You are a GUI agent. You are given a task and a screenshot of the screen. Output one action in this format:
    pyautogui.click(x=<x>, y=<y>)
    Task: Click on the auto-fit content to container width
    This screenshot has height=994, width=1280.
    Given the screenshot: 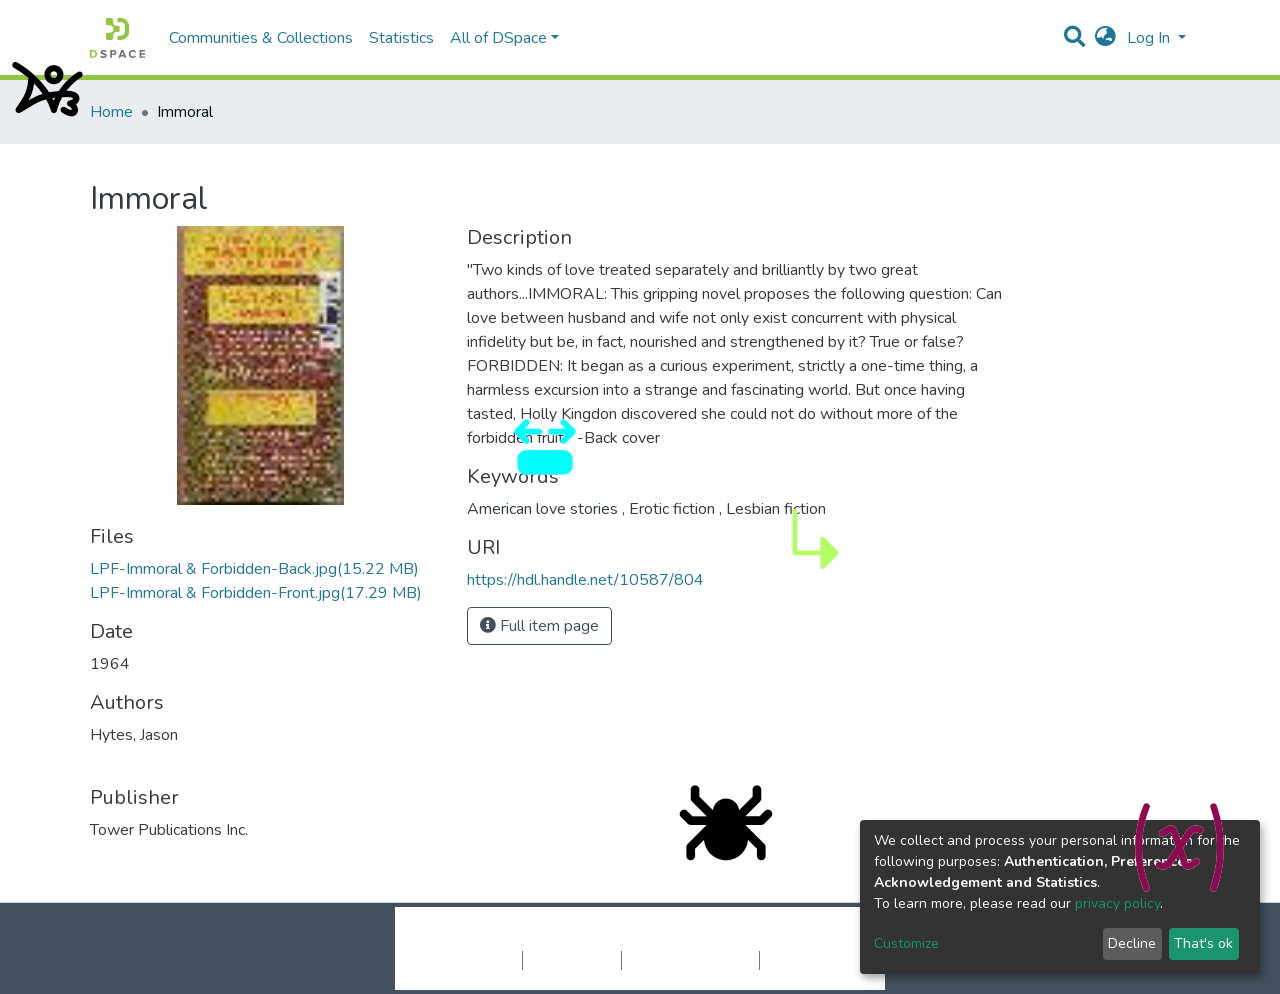 What is the action you would take?
    pyautogui.click(x=545, y=447)
    